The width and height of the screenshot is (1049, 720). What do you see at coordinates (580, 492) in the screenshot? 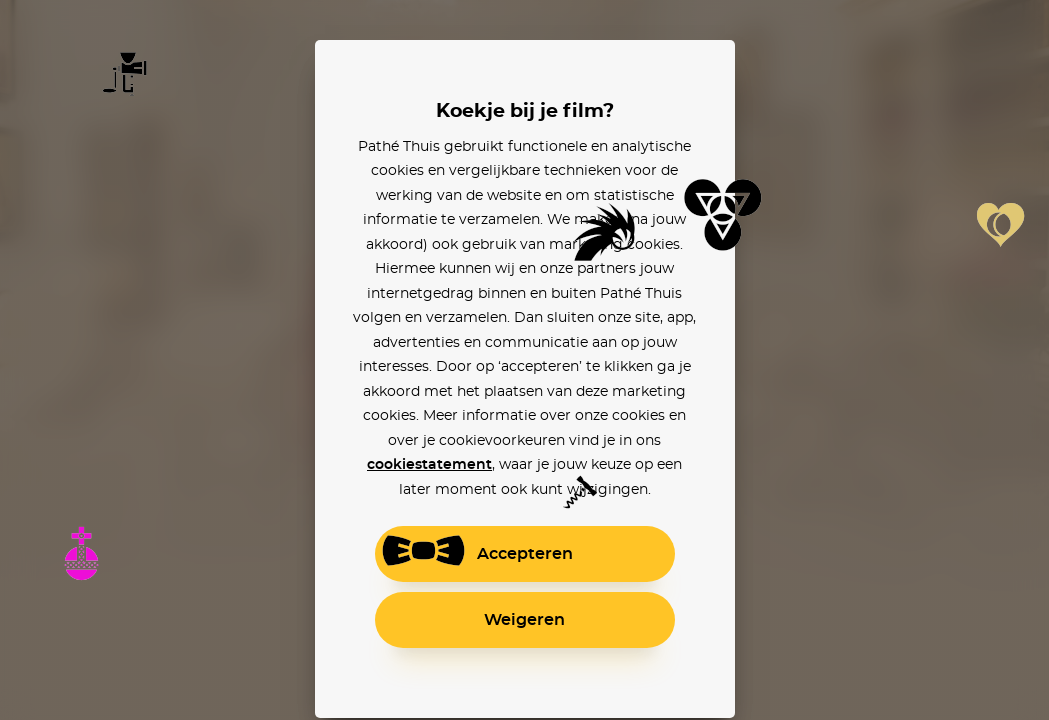
I see `wine or beverage tool in a kitchen app` at bounding box center [580, 492].